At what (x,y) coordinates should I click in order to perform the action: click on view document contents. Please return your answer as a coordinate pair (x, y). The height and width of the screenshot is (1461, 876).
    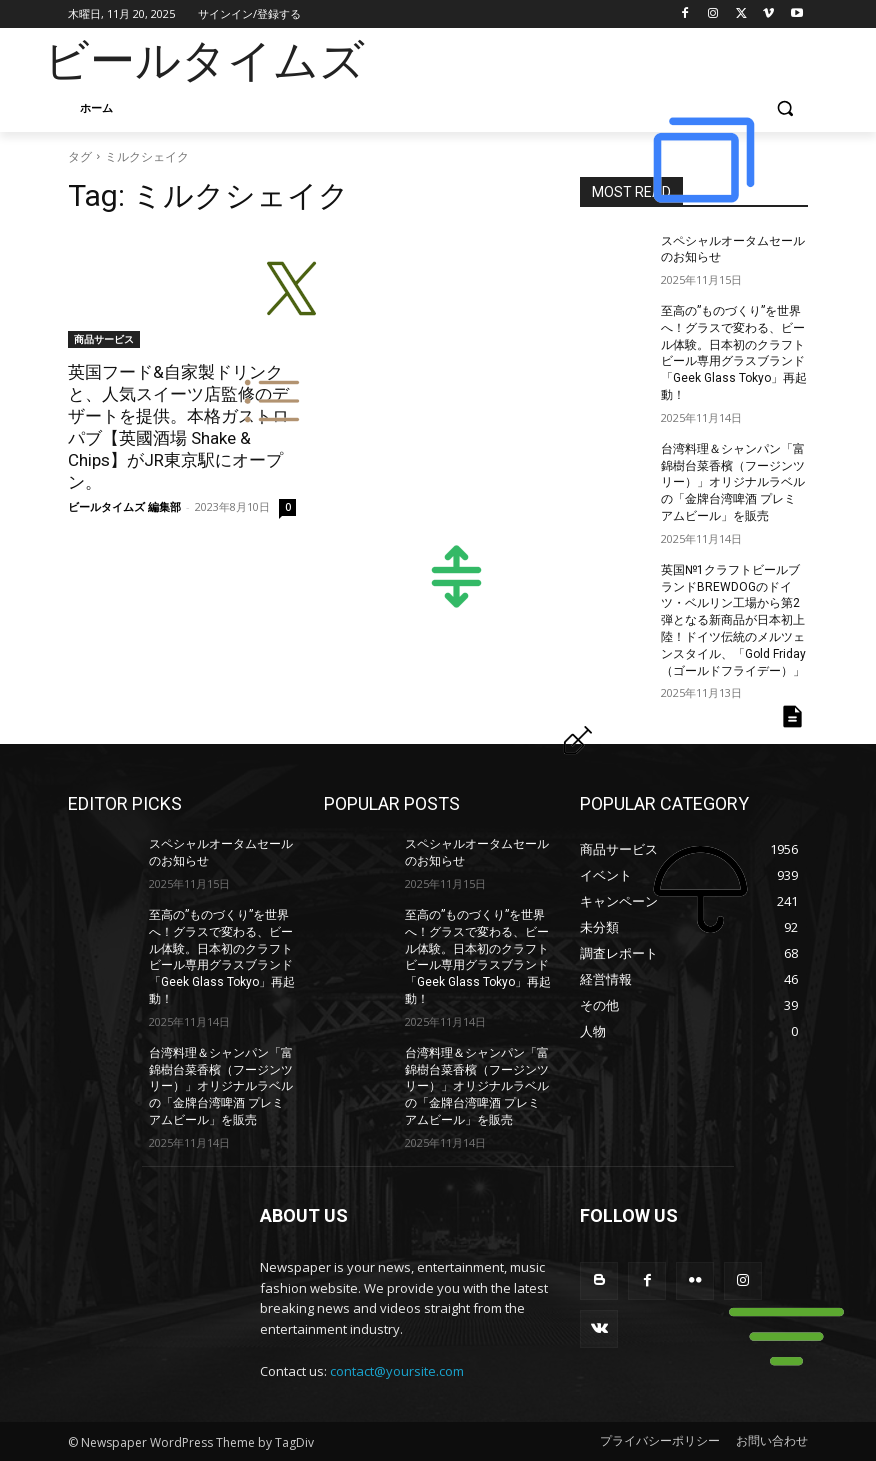
    Looking at the image, I should click on (792, 716).